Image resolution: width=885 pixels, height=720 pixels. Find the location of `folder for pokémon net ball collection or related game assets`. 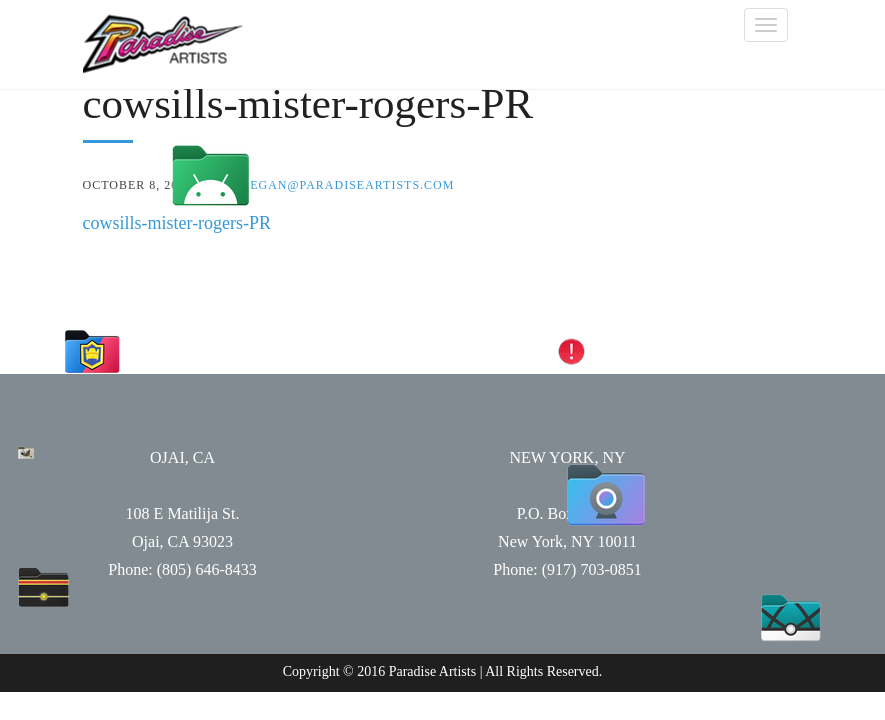

folder for pokémon net ball collection or related game assets is located at coordinates (790, 619).